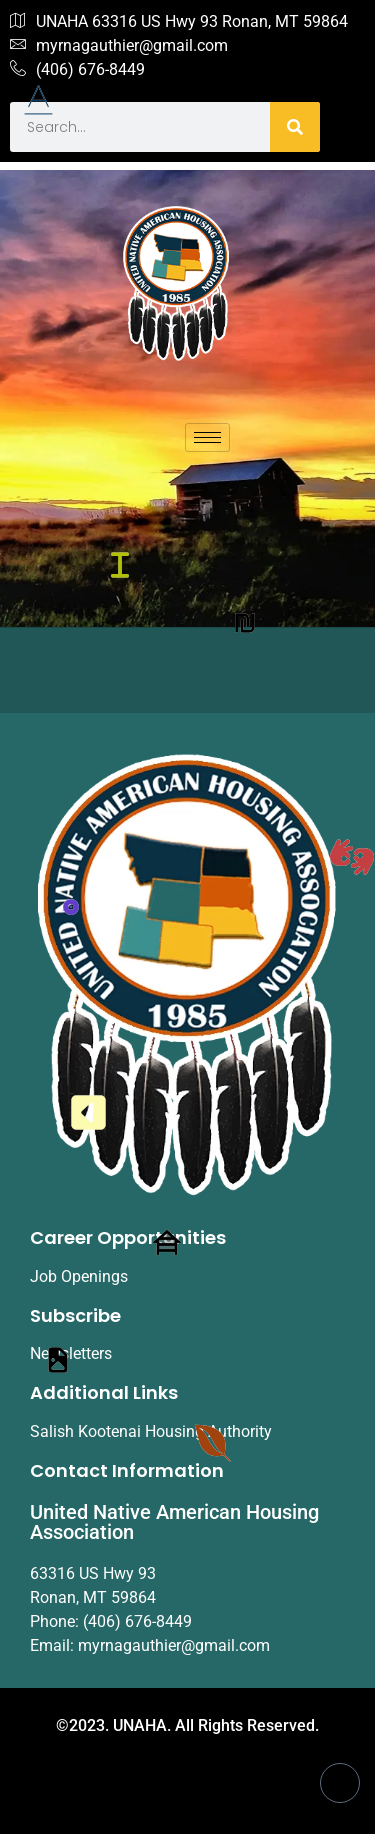 The width and height of the screenshot is (375, 1834). Describe the element at coordinates (120, 565) in the screenshot. I see `text cursor indicating an editable text field` at that location.